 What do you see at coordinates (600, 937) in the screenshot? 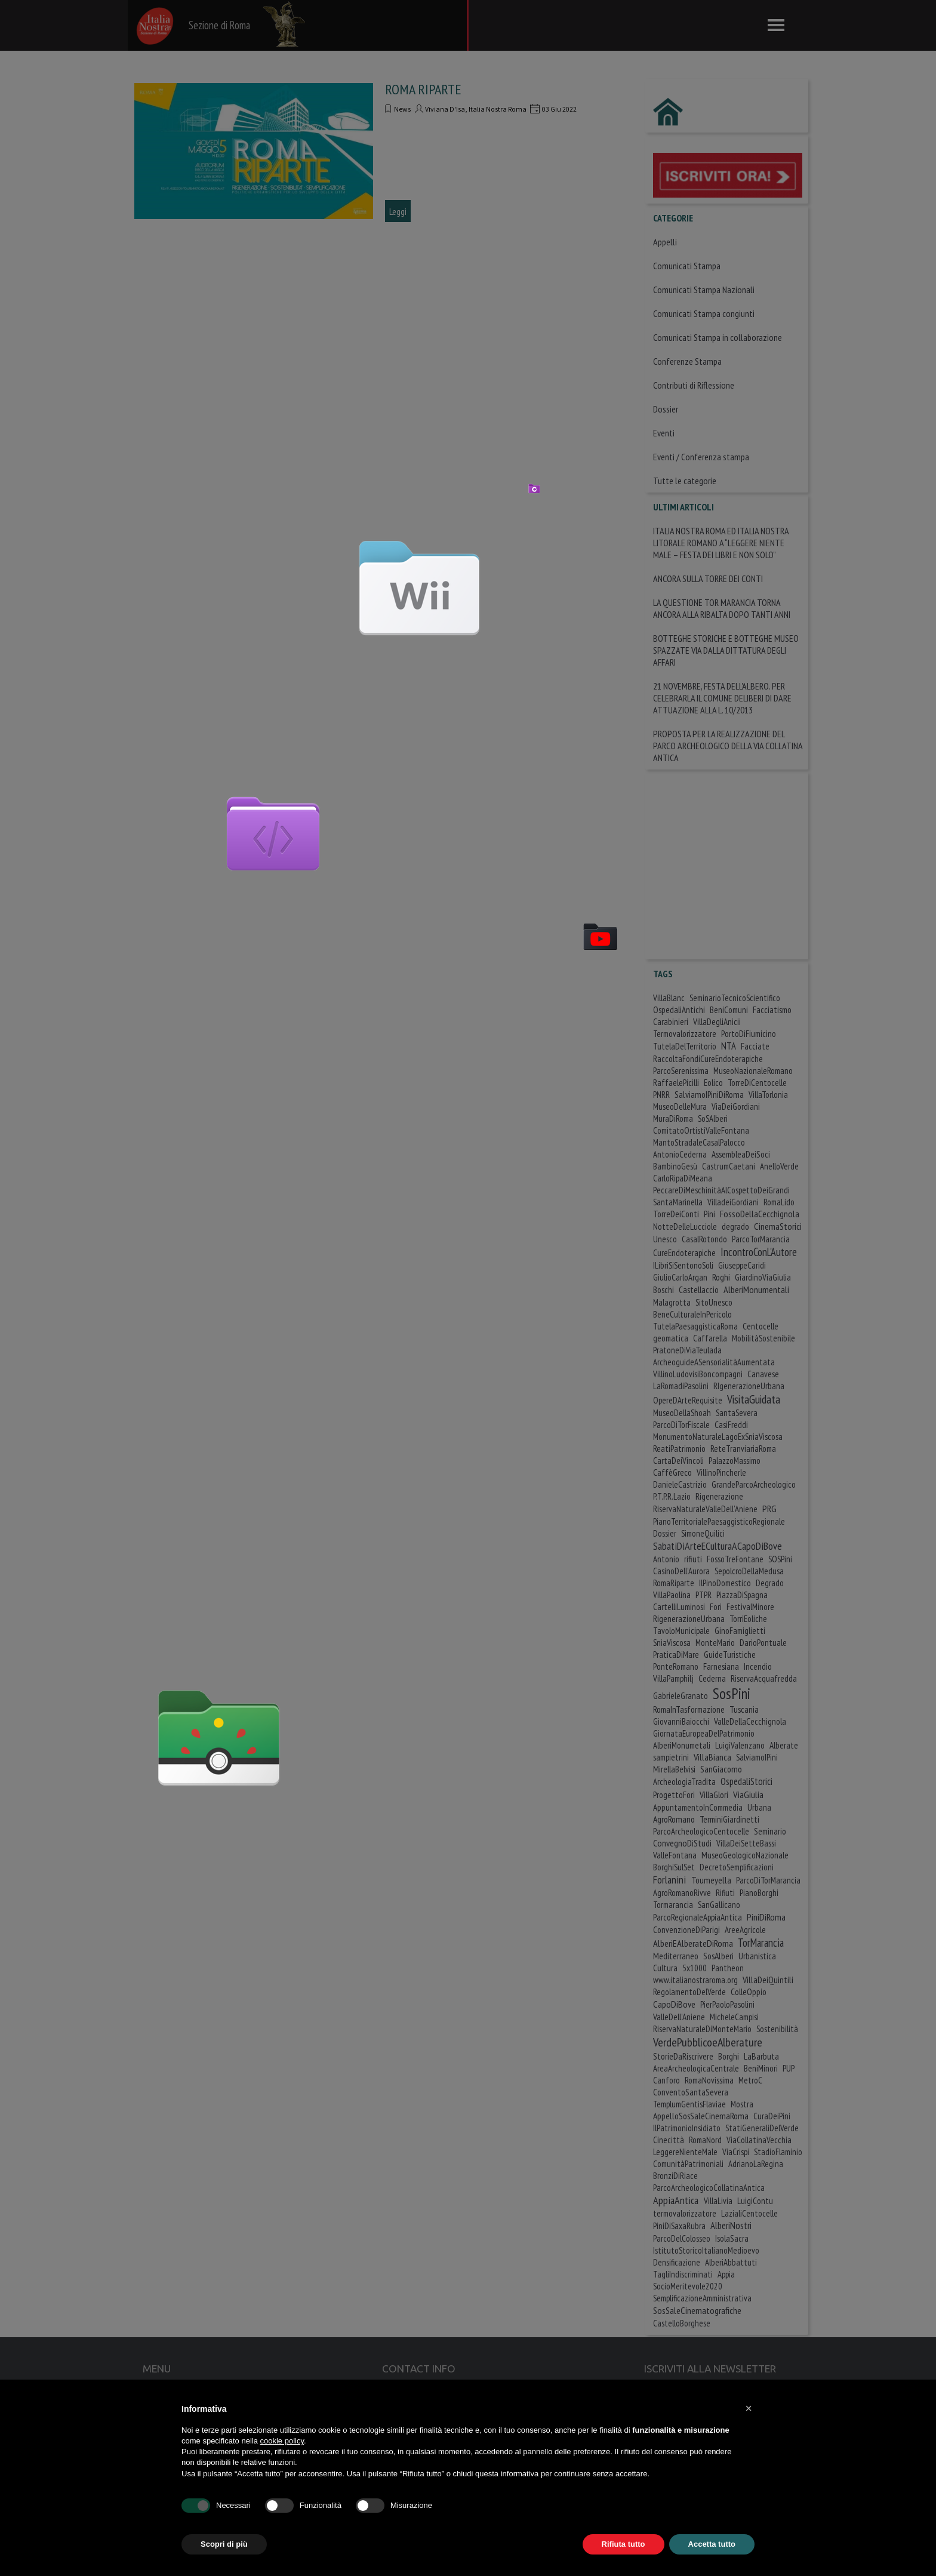
I see `open folder containing youtube downloads` at bounding box center [600, 937].